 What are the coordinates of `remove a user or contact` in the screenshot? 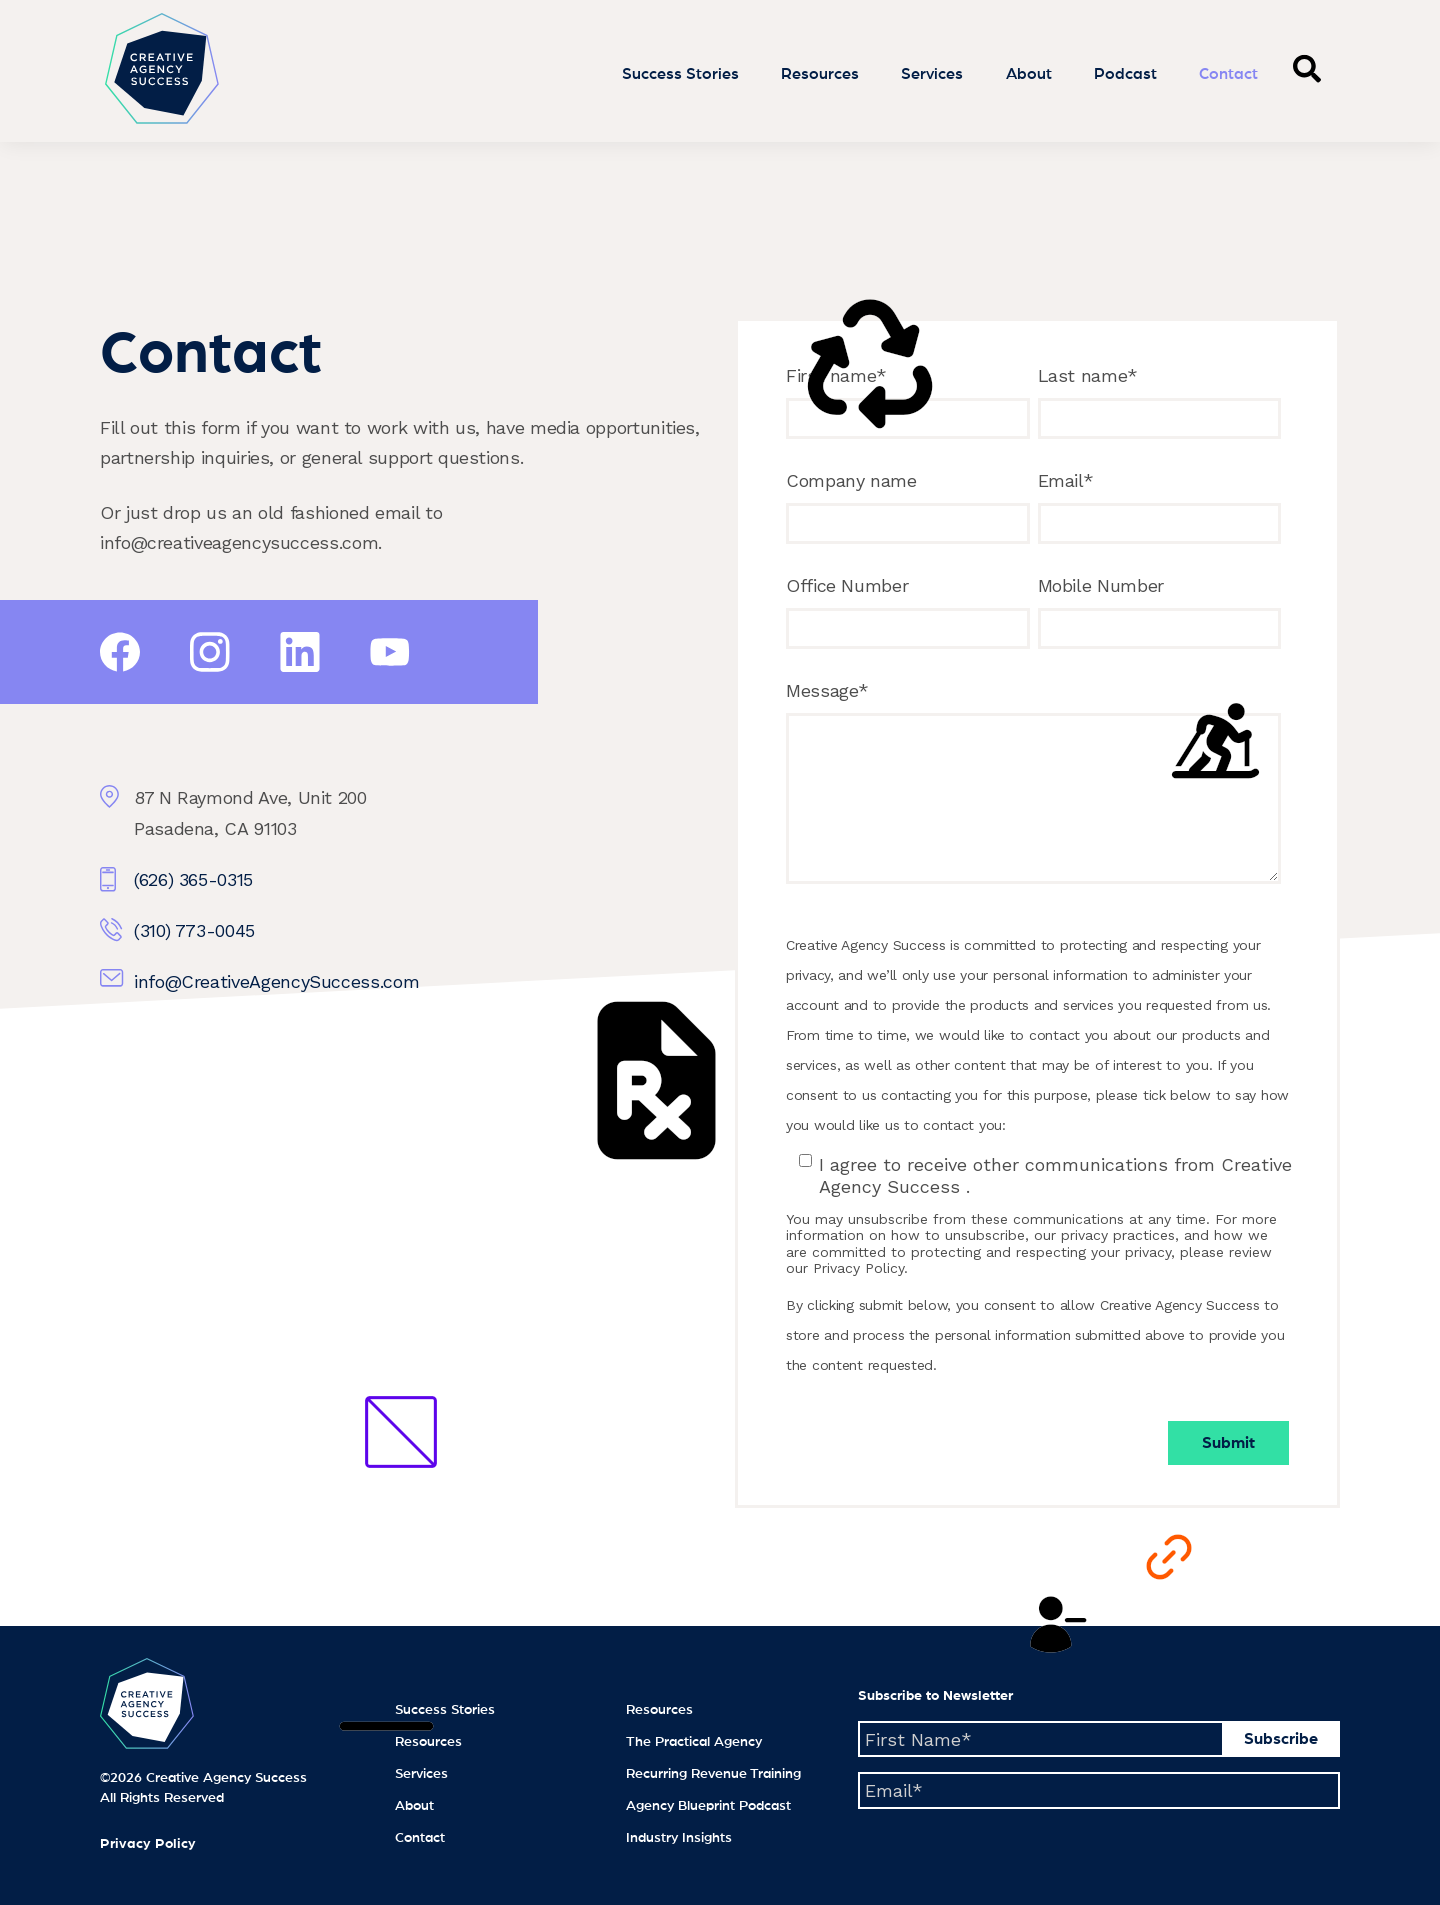 It's located at (1055, 1624).